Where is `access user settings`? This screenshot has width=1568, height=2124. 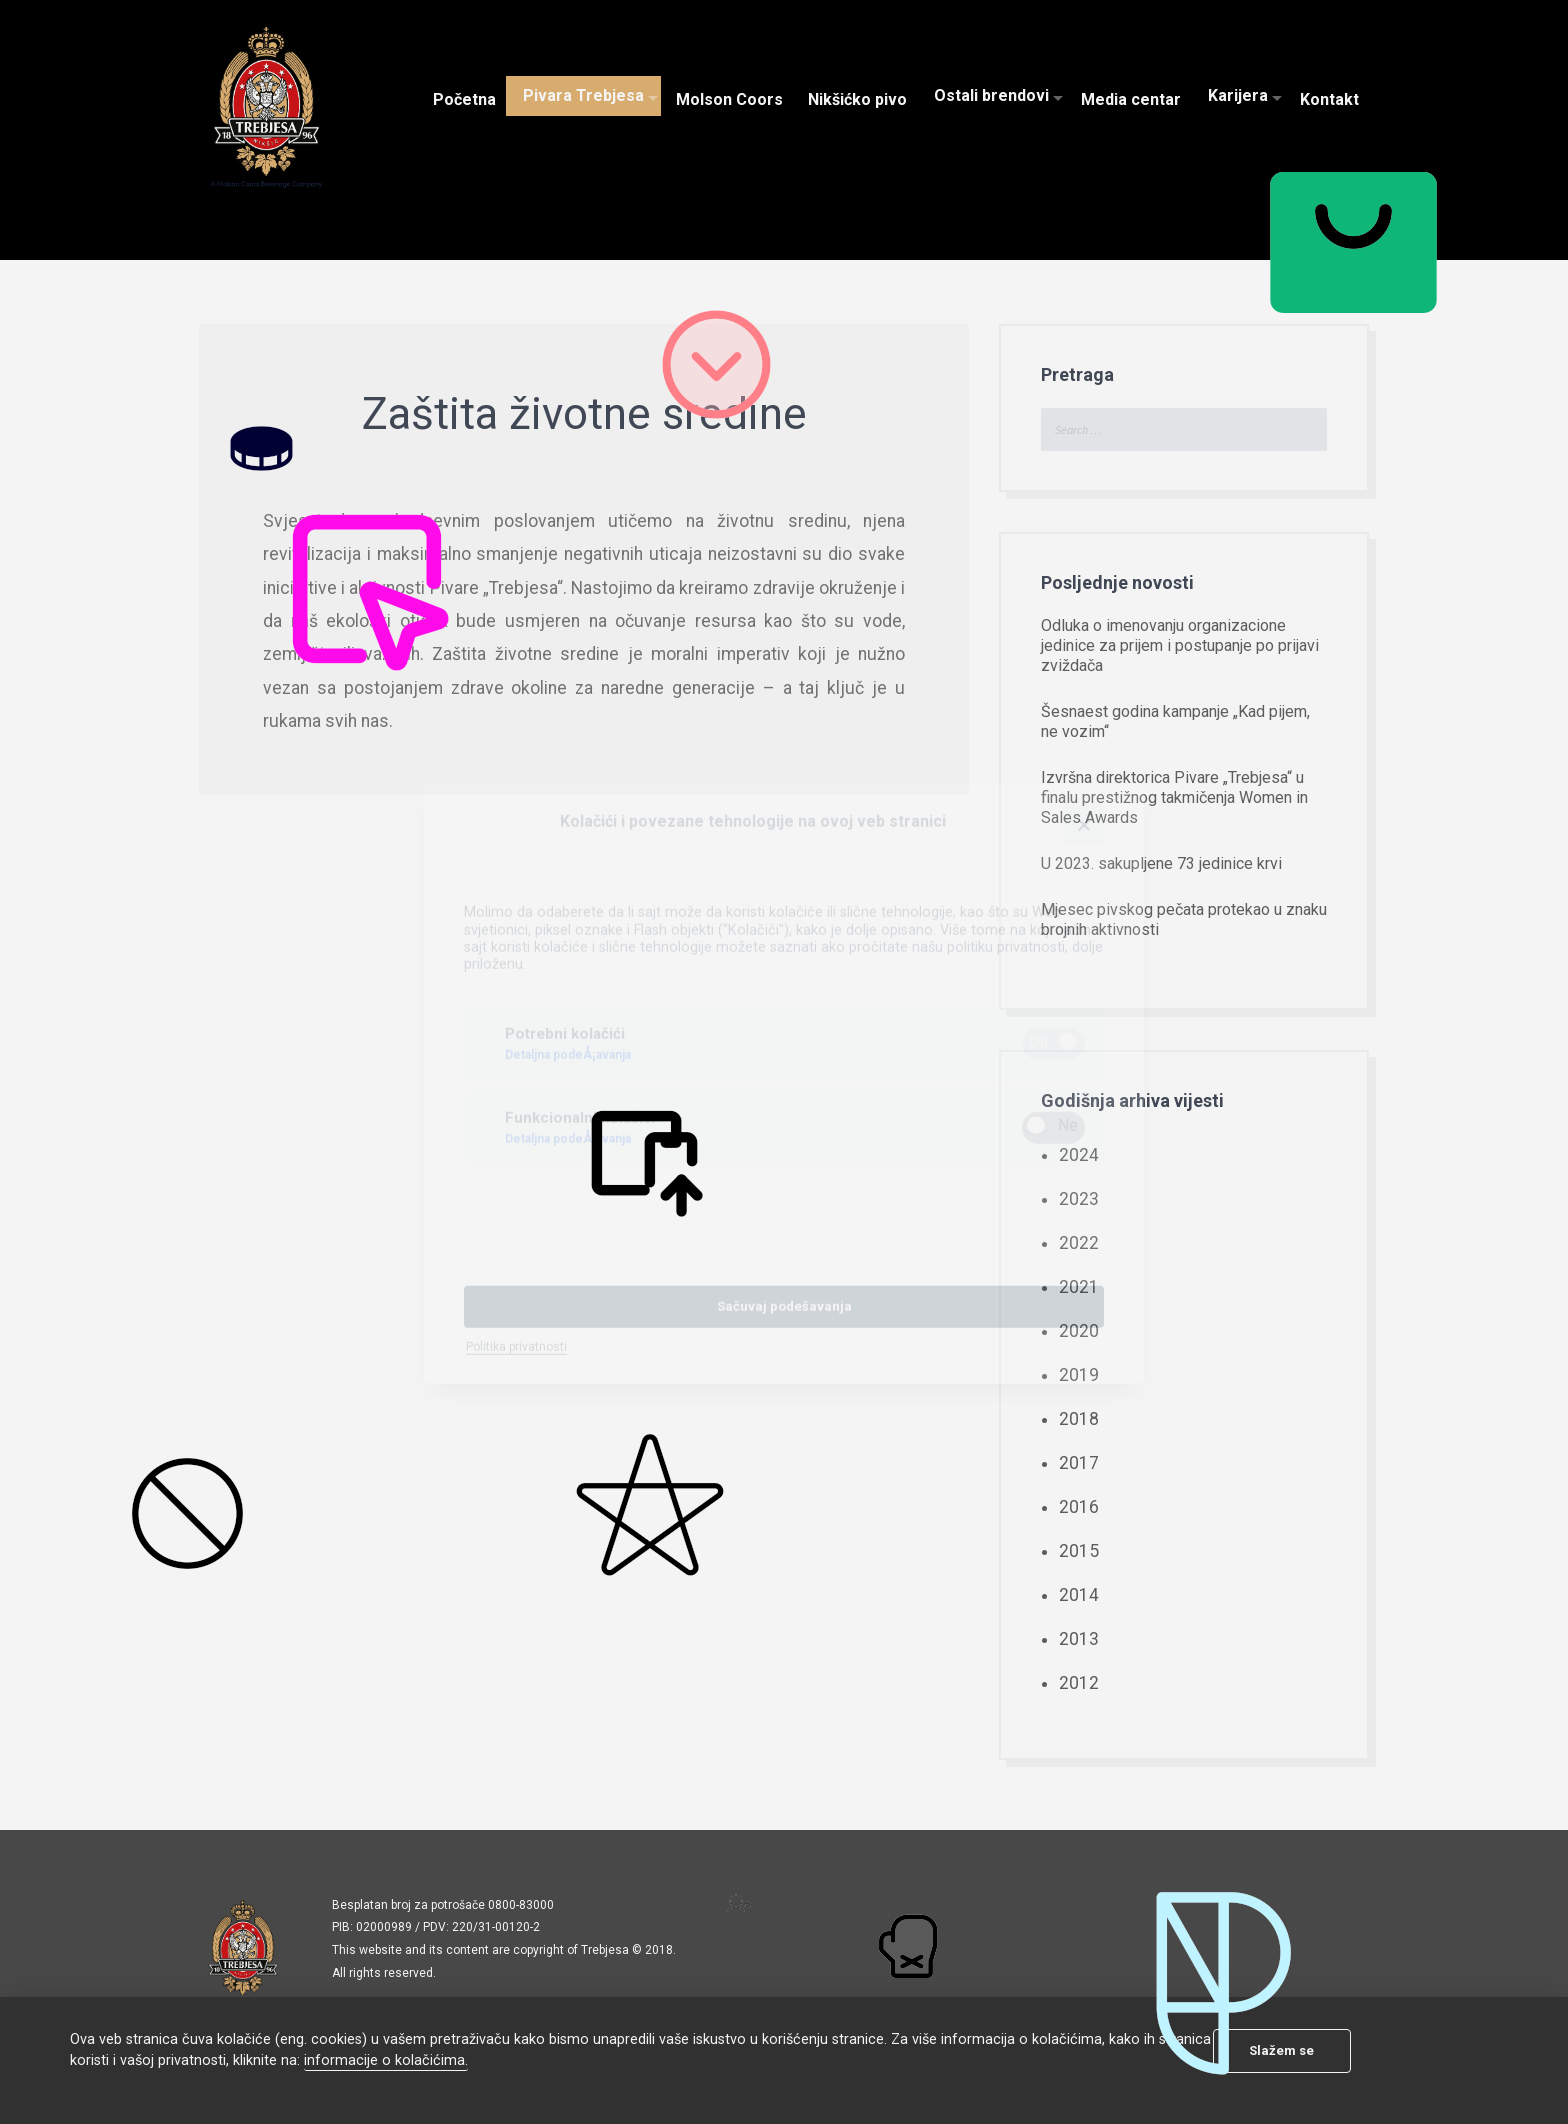 access user settings is located at coordinates (738, 1904).